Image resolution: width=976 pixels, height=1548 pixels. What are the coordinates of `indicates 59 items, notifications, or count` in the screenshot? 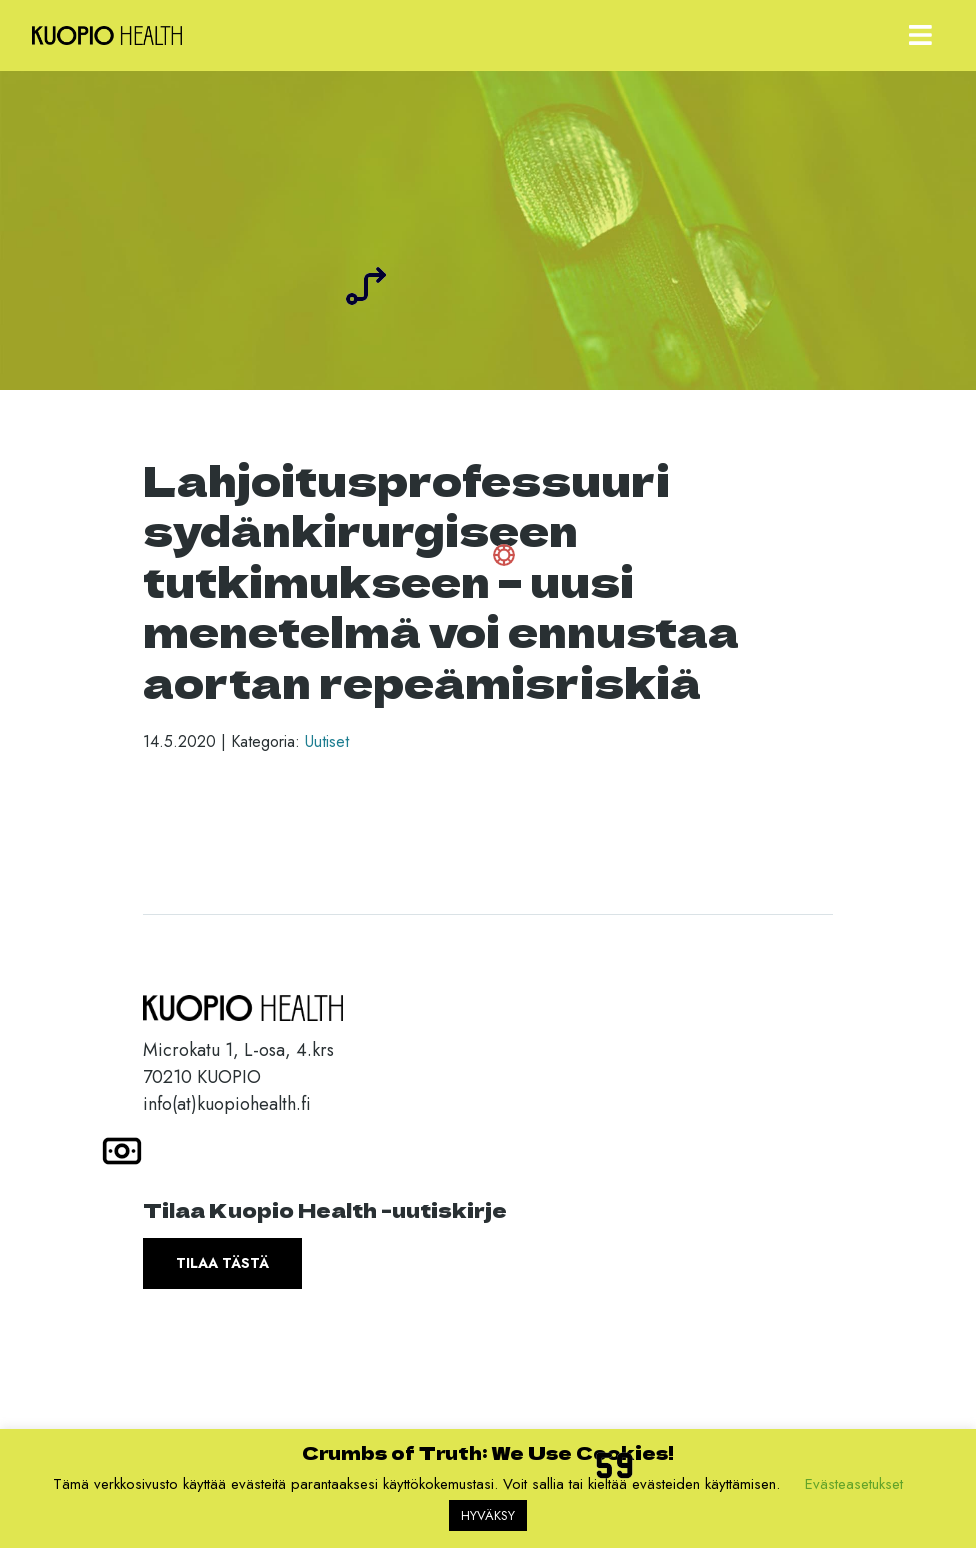 It's located at (614, 1465).